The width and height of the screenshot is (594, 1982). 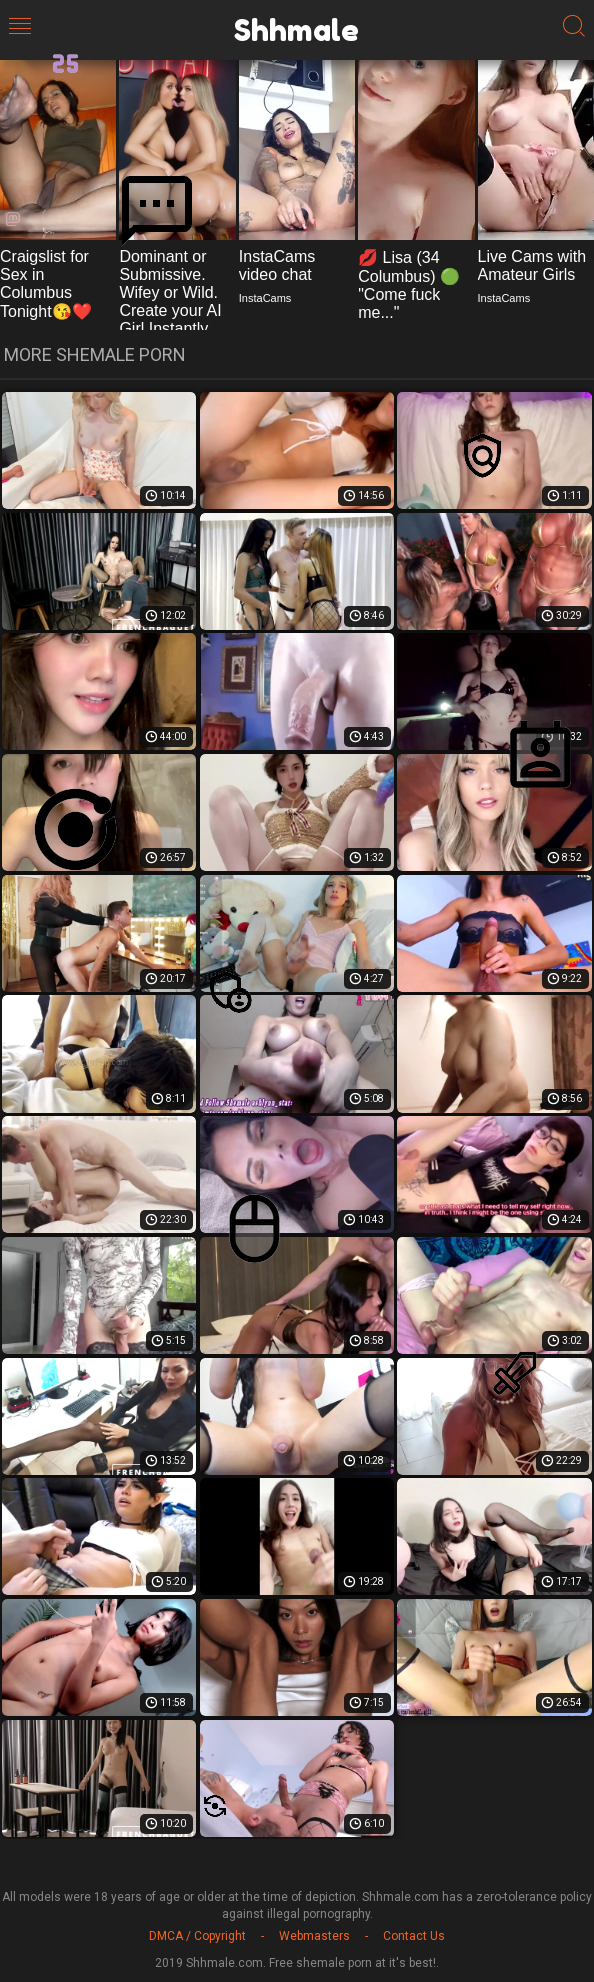 I want to click on view privacy policy or terms, so click(x=482, y=455).